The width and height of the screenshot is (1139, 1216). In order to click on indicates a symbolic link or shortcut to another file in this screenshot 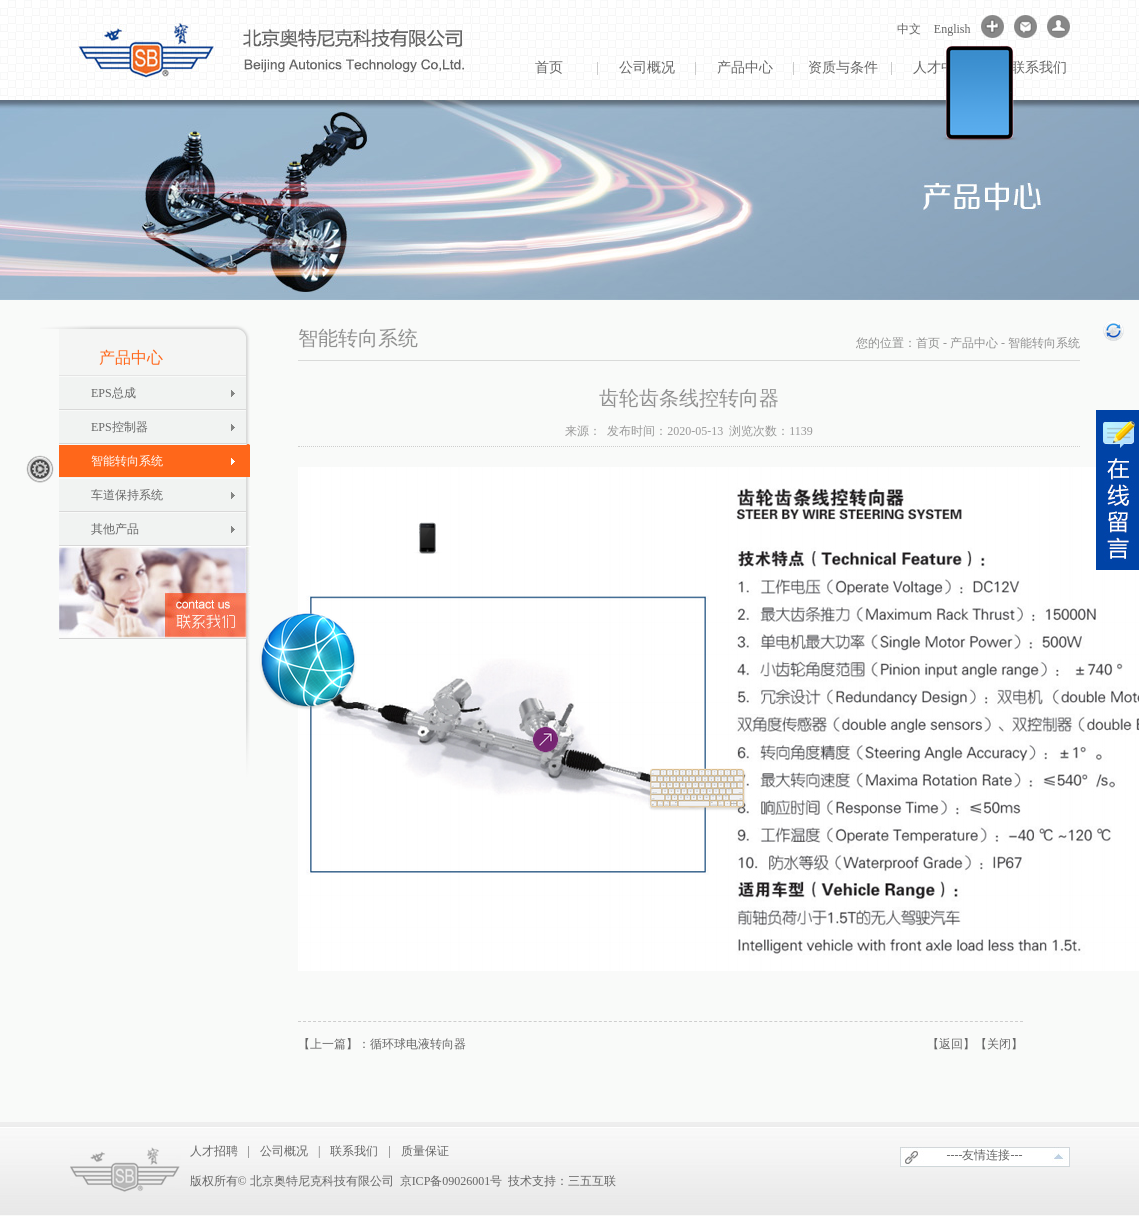, I will do `click(545, 739)`.